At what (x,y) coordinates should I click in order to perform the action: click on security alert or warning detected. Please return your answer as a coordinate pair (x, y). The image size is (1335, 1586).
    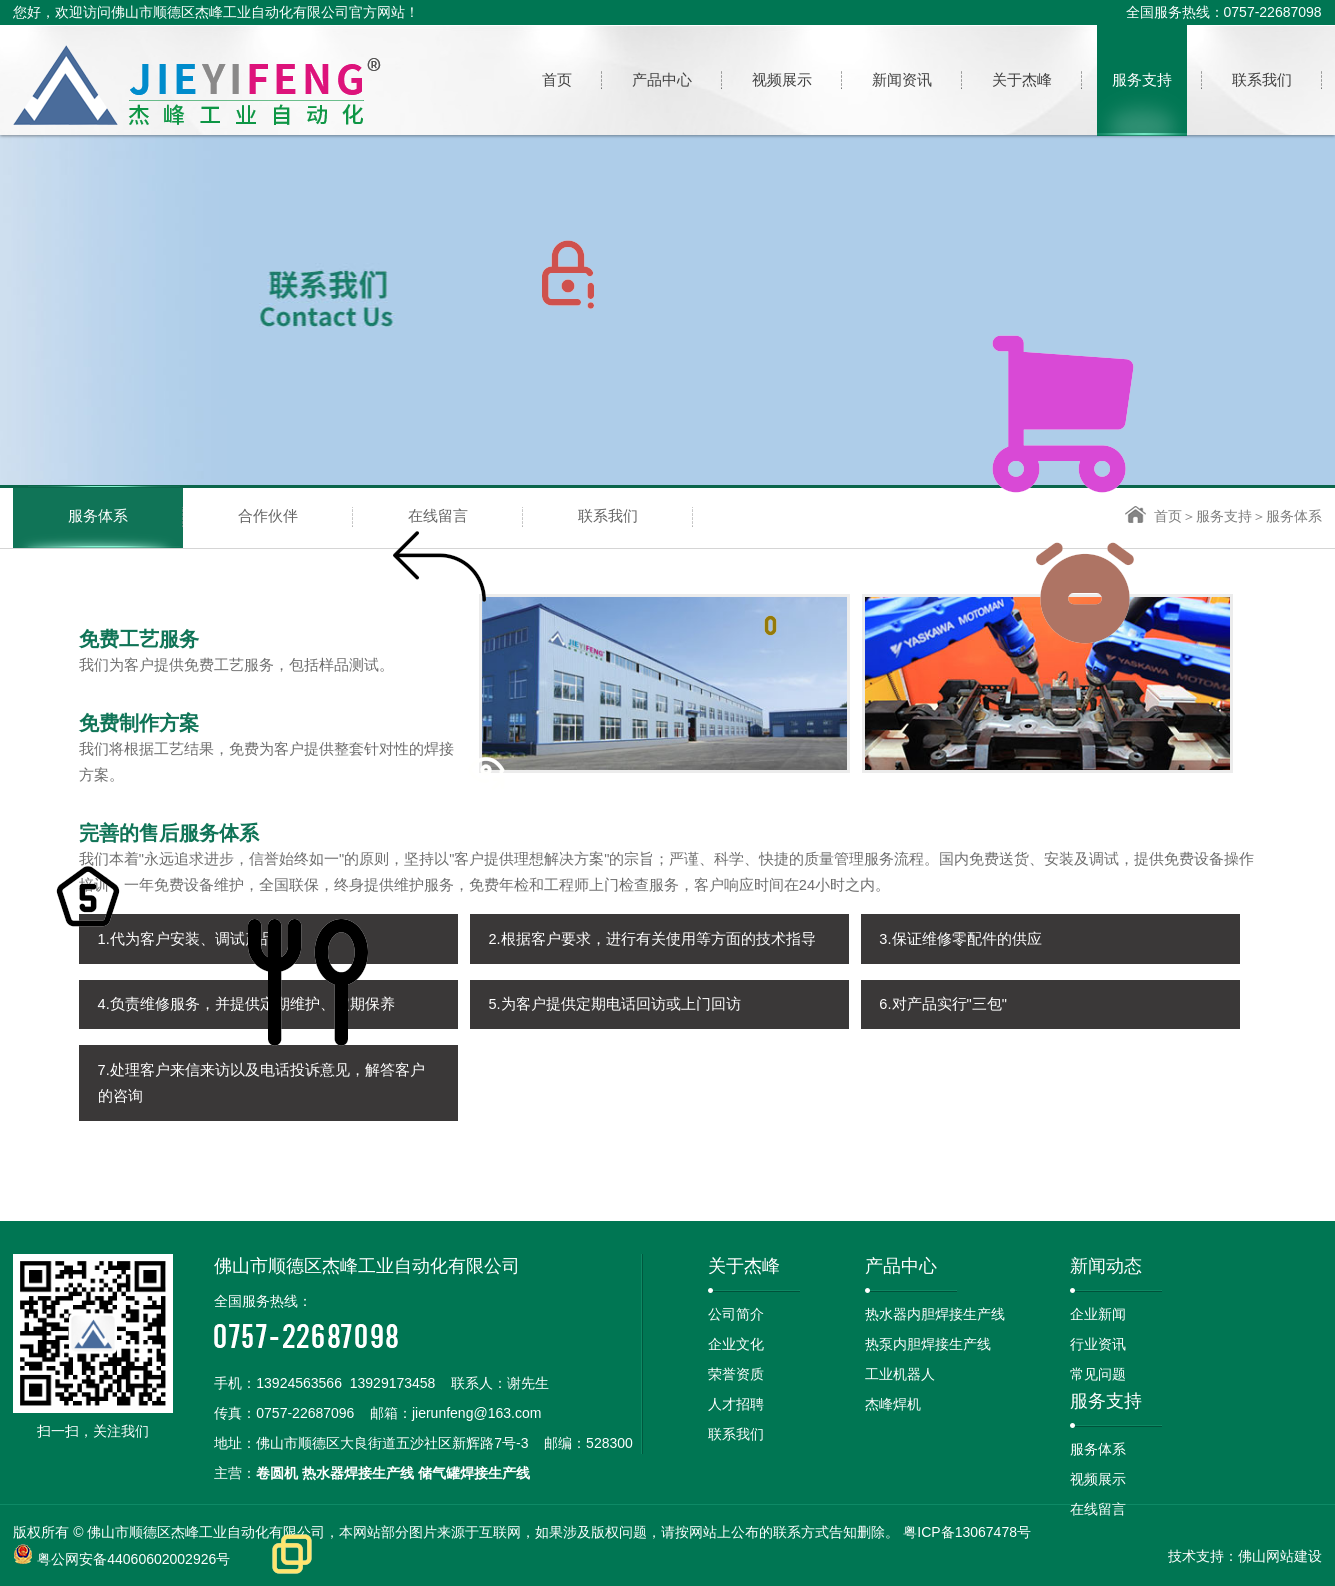
    Looking at the image, I should click on (568, 273).